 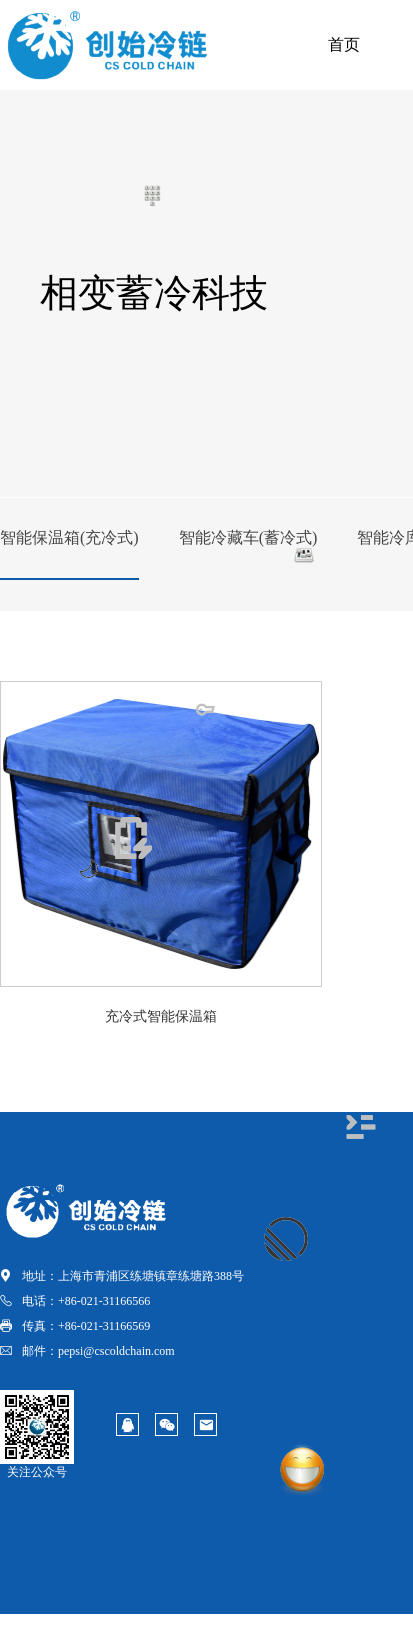 What do you see at coordinates (131, 838) in the screenshot?
I see `indicates battery is low but currently charging` at bounding box center [131, 838].